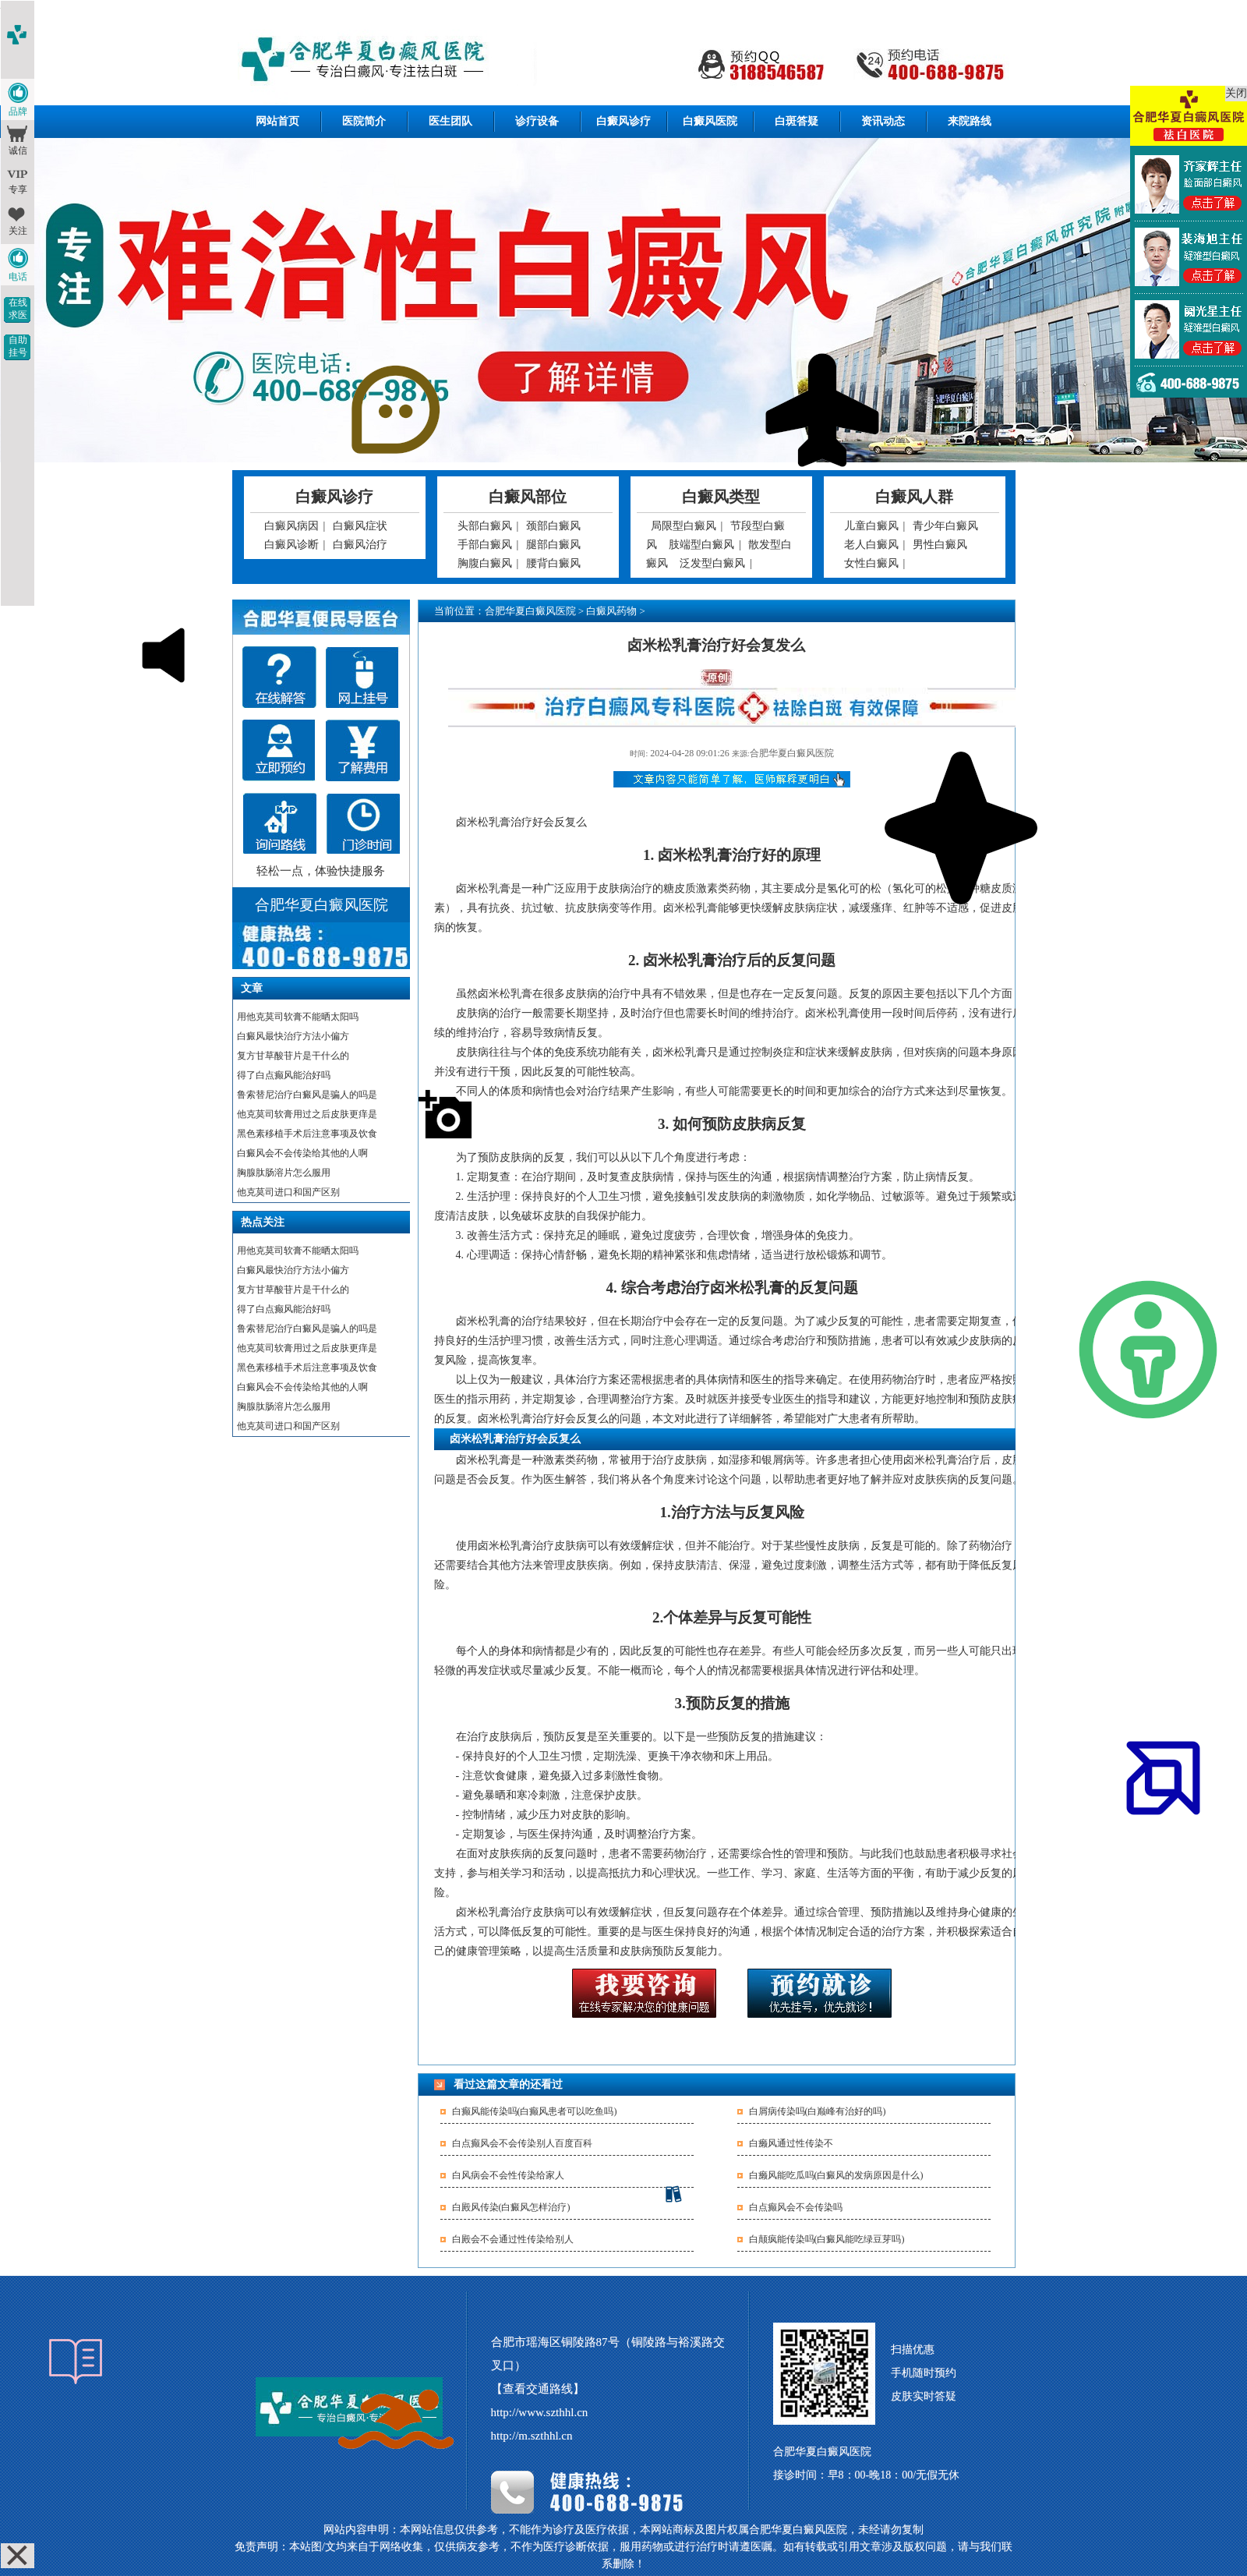  Describe the element at coordinates (446, 1115) in the screenshot. I see `add a new photo` at that location.